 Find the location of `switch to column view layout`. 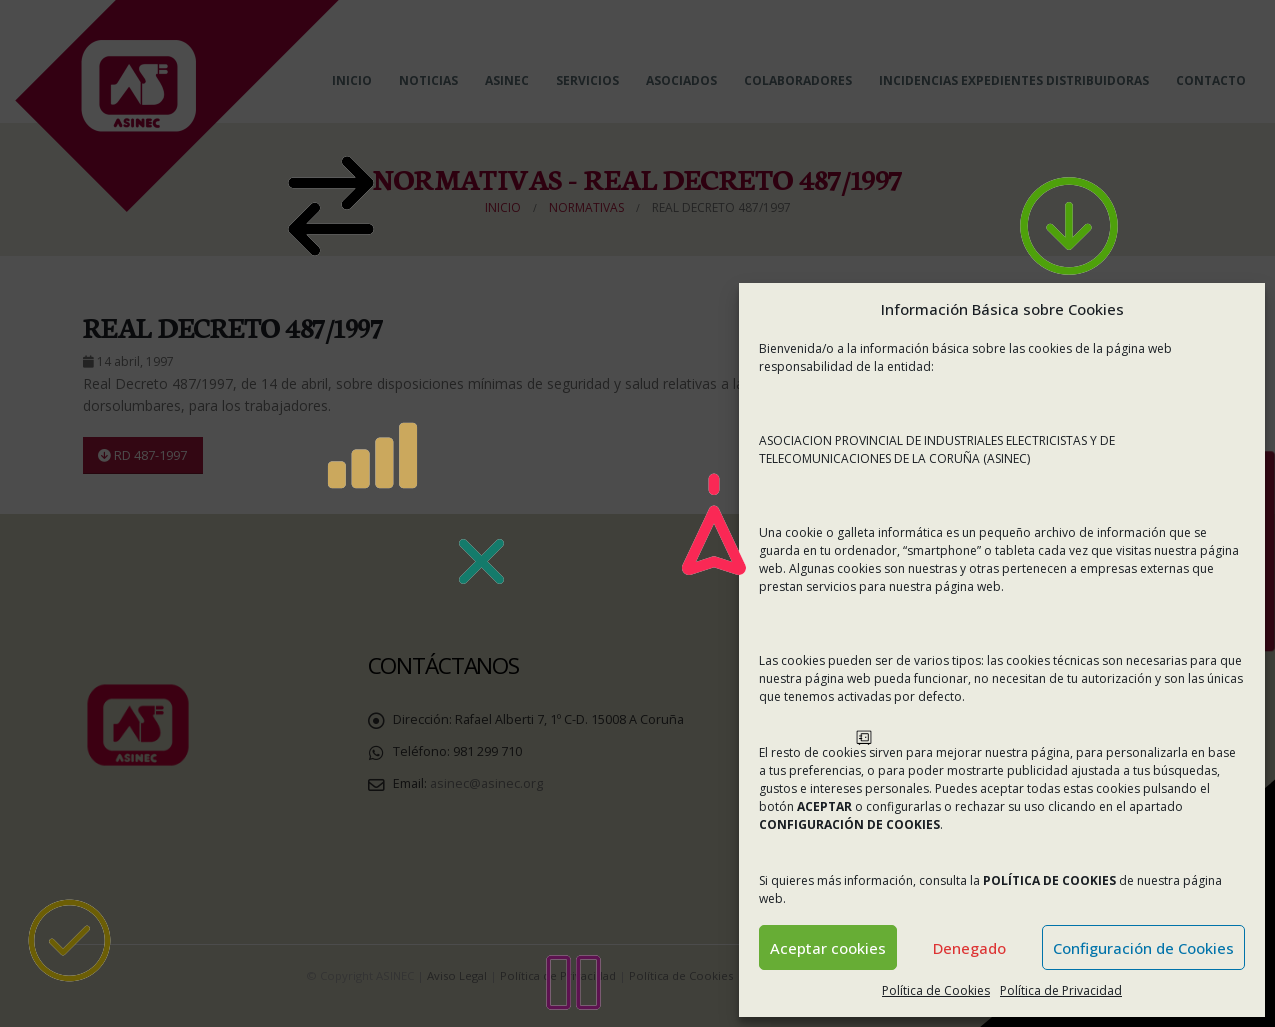

switch to column view layout is located at coordinates (573, 982).